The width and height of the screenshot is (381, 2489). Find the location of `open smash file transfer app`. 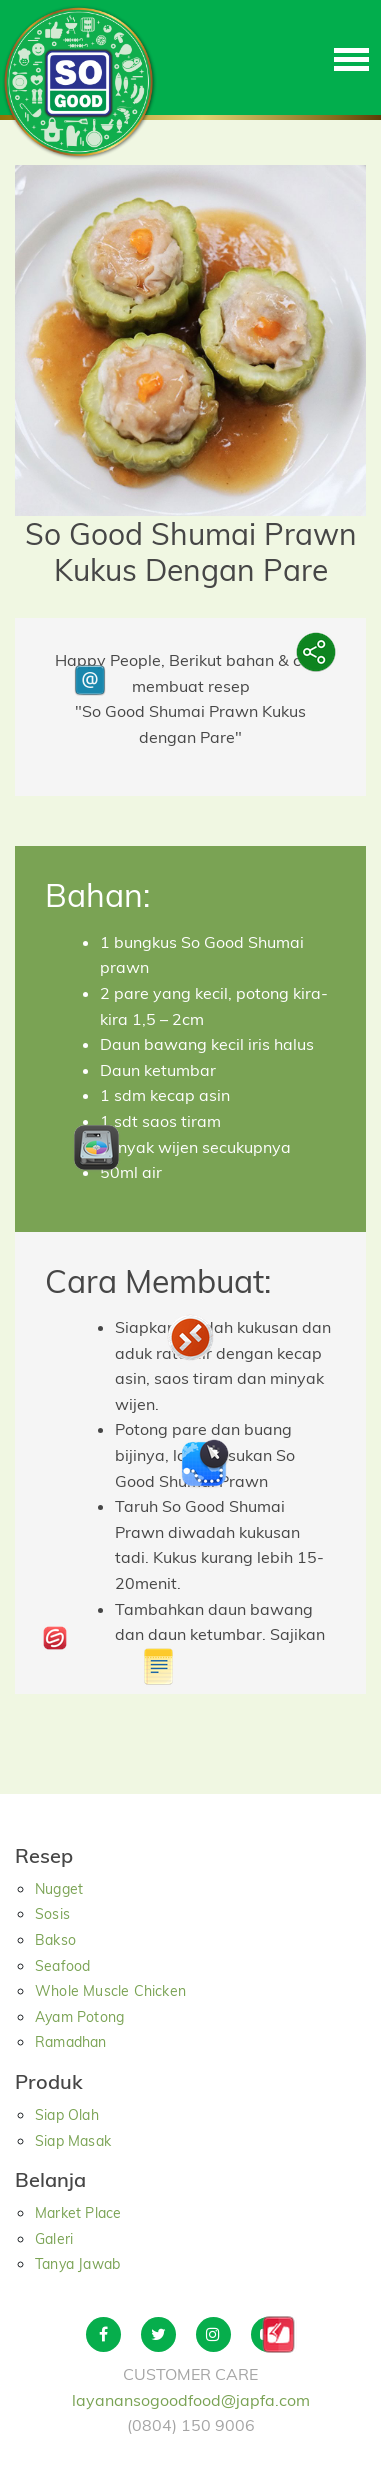

open smash file transfer app is located at coordinates (55, 1638).